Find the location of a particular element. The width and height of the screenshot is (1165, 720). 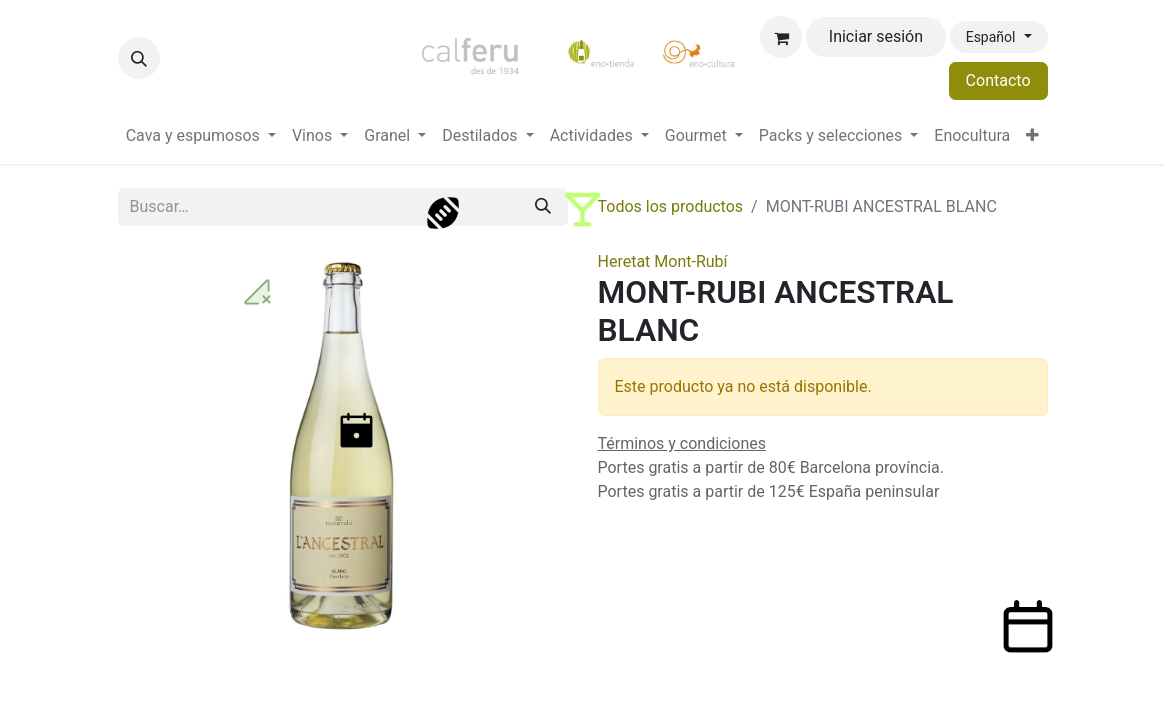

access football or american sports content is located at coordinates (443, 213).